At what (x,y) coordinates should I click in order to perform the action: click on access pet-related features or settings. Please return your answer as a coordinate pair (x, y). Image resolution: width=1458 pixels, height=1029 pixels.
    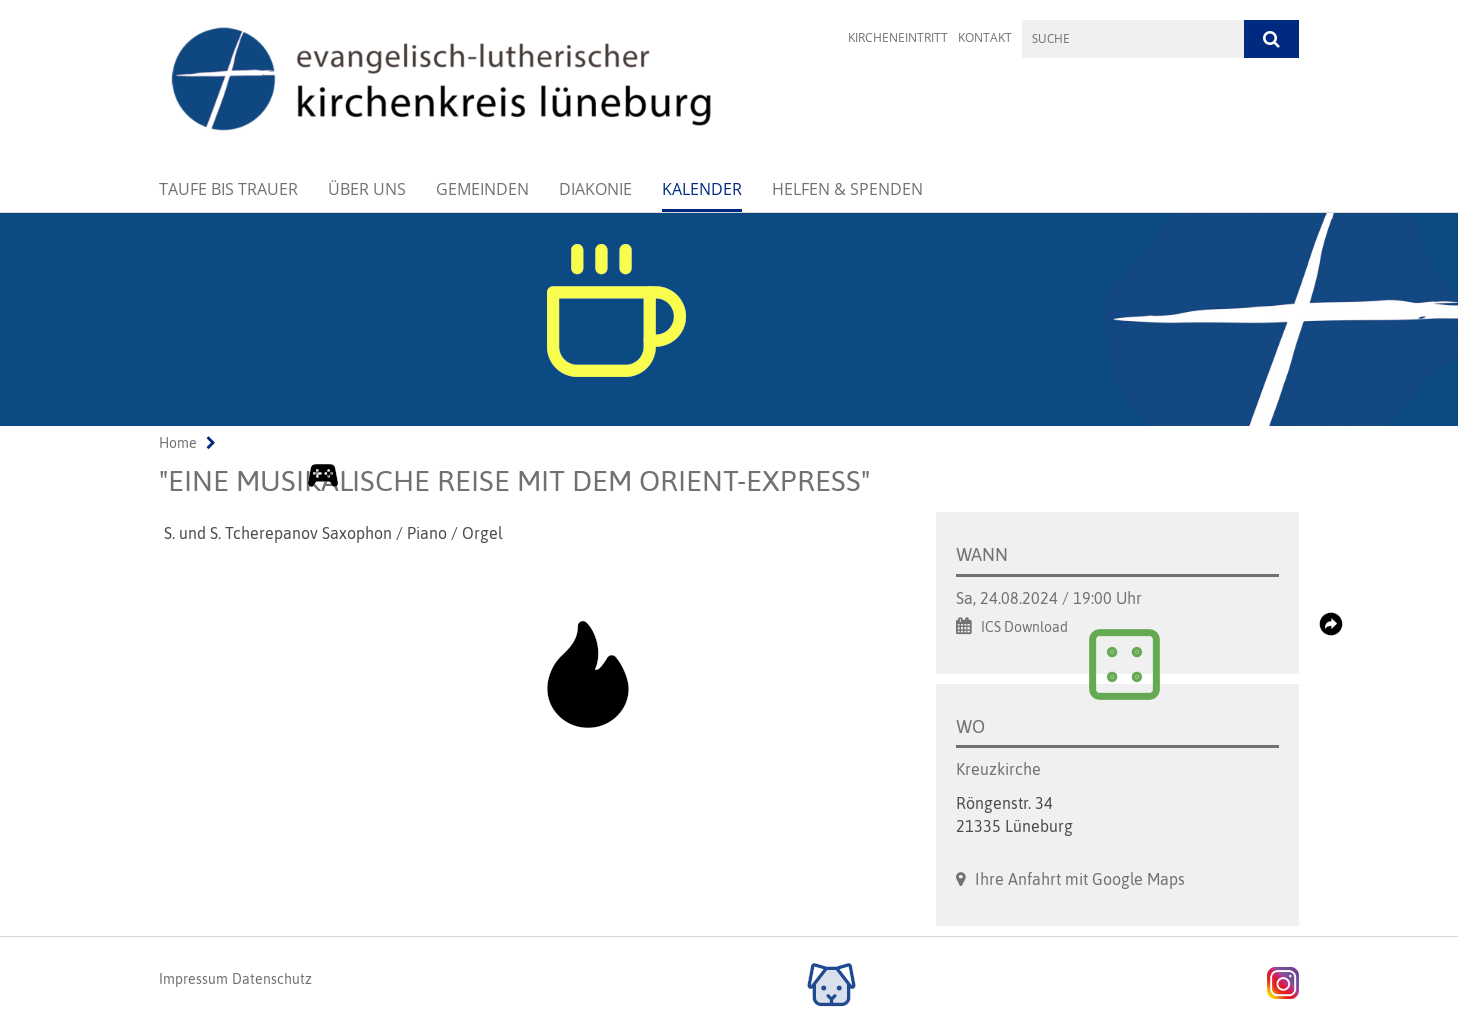
    Looking at the image, I should click on (831, 985).